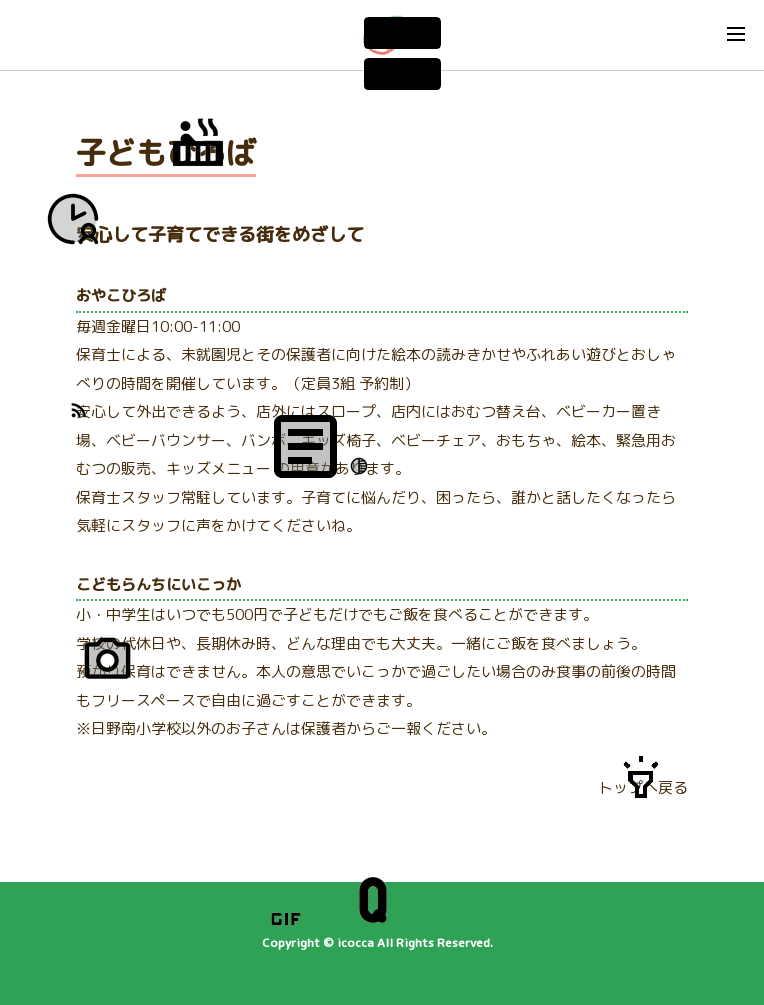  I want to click on insert a GIF into a message or post, so click(286, 919).